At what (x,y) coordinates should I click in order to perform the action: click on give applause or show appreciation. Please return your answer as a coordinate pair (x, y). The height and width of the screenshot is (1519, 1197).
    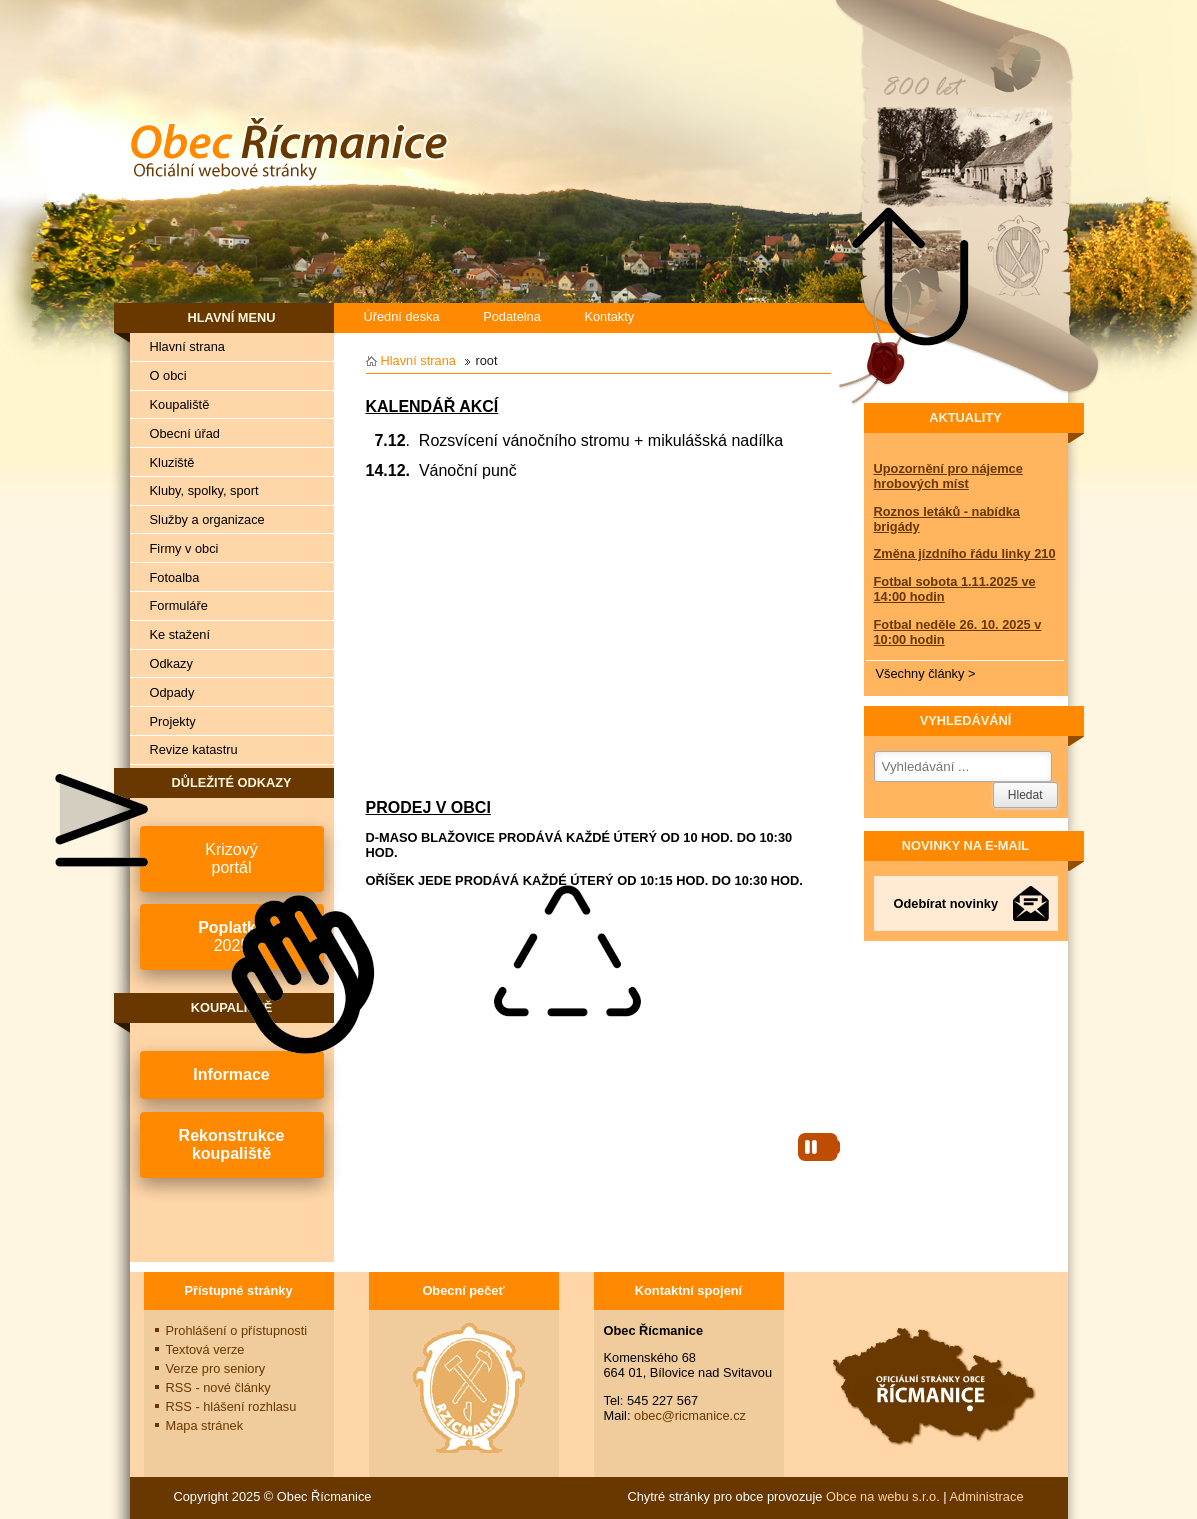
    Looking at the image, I should click on (305, 974).